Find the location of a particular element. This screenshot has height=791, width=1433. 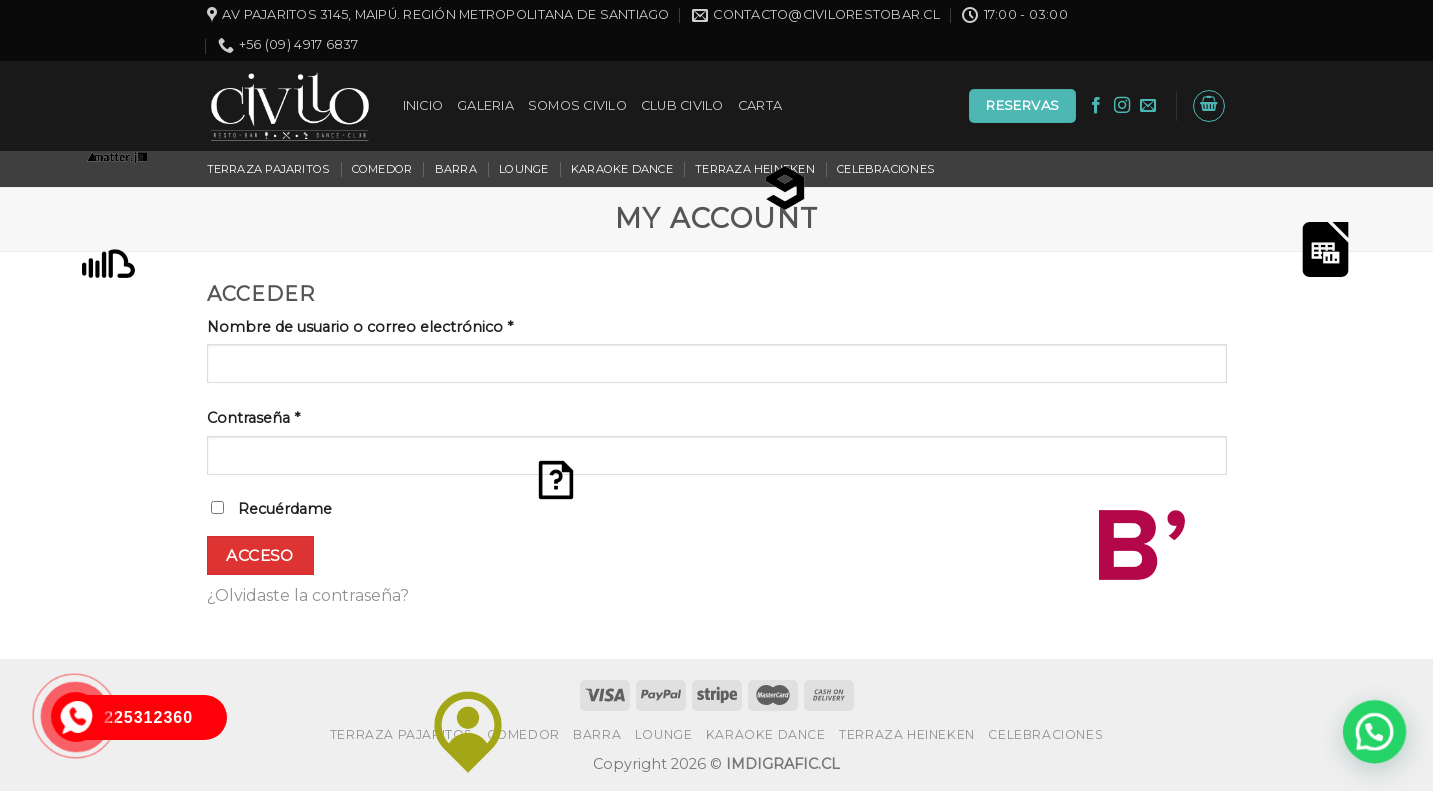

matter.js physics engine library logo is located at coordinates (117, 158).